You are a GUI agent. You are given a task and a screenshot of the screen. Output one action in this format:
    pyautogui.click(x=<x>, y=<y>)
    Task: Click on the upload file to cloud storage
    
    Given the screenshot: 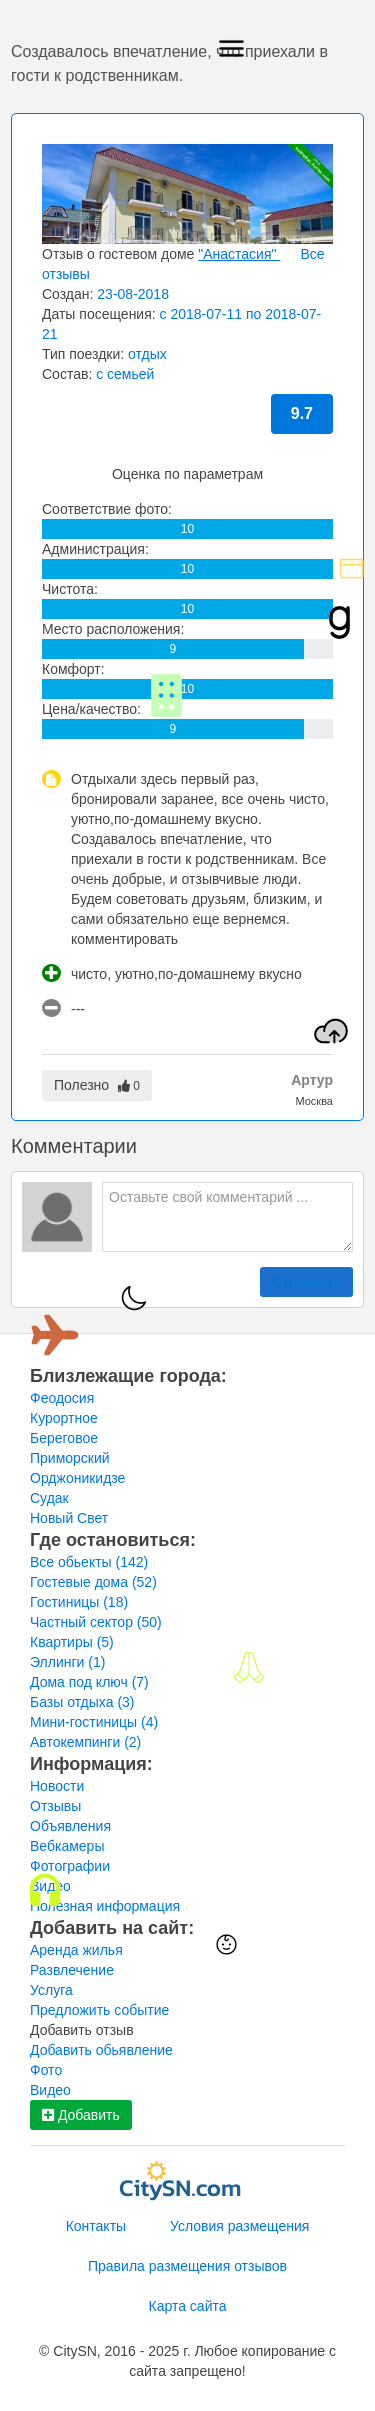 What is the action you would take?
    pyautogui.click(x=331, y=1031)
    